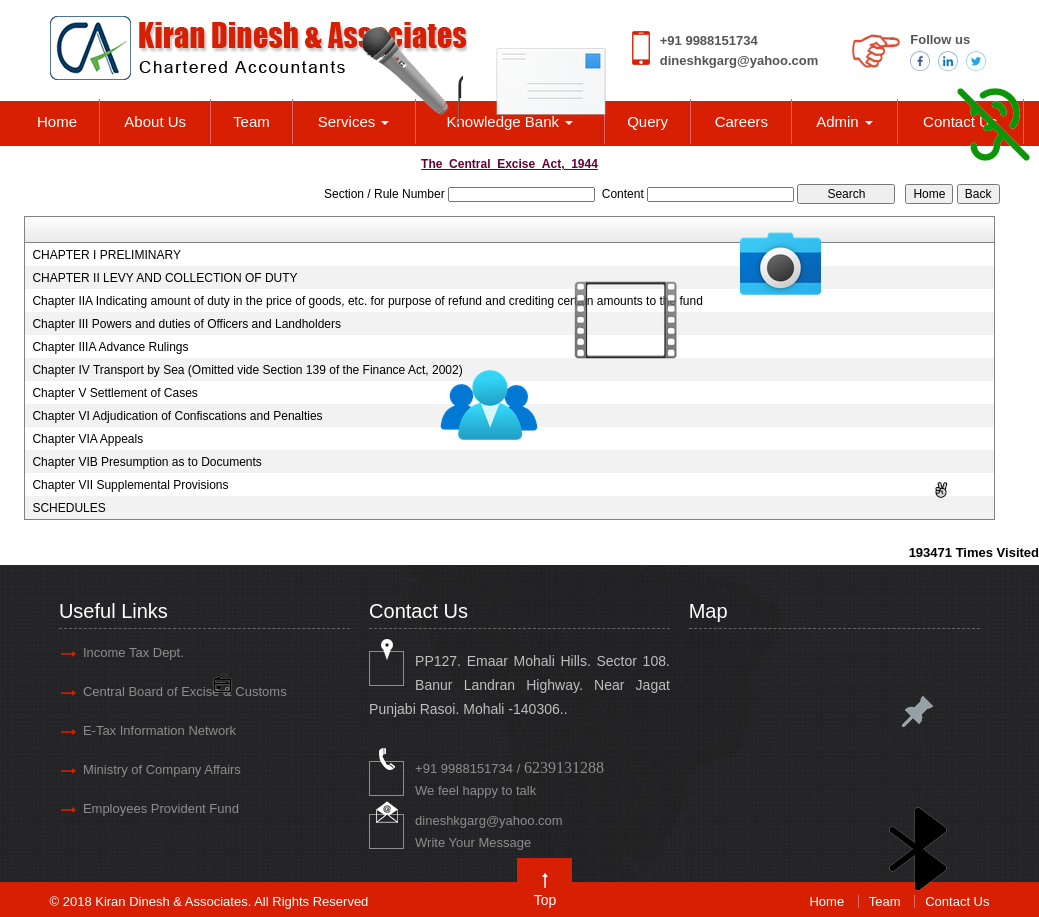  I want to click on open your email inbox, so click(551, 82).